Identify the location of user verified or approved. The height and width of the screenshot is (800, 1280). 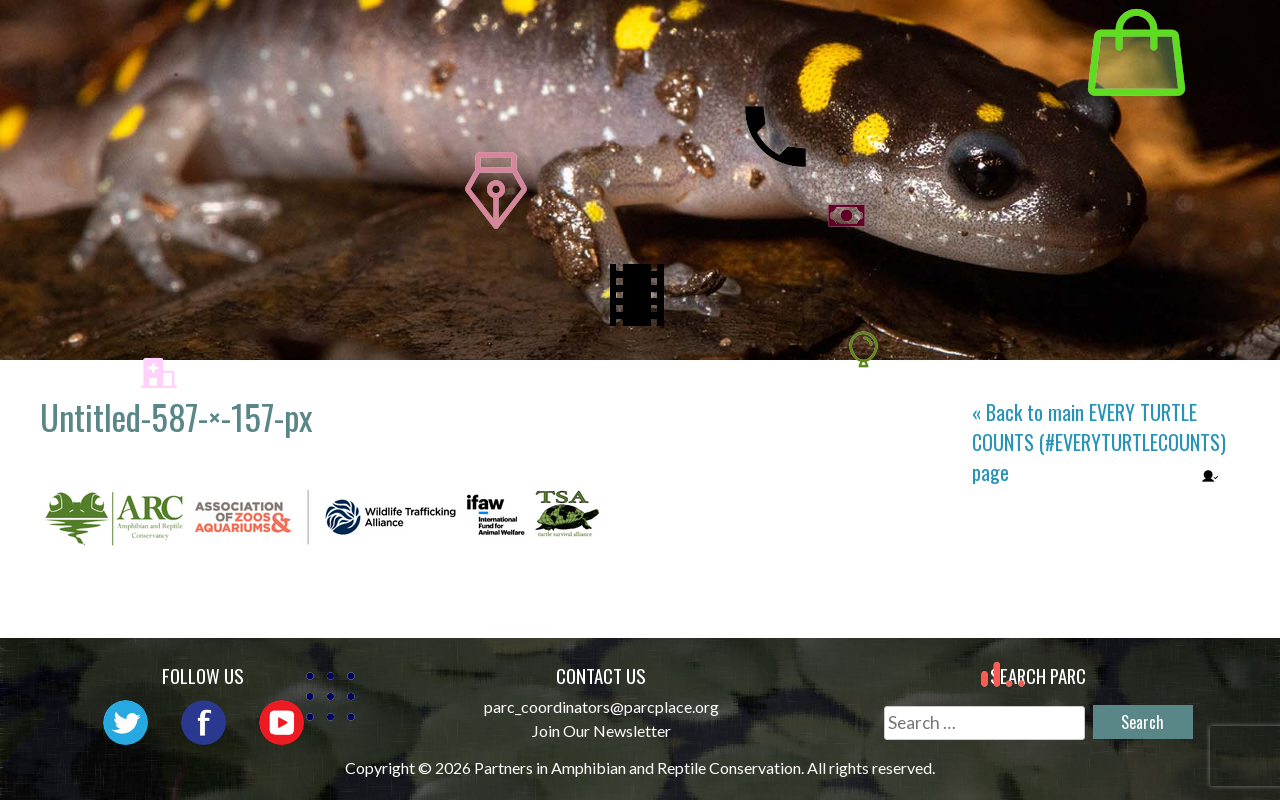
(1209, 476).